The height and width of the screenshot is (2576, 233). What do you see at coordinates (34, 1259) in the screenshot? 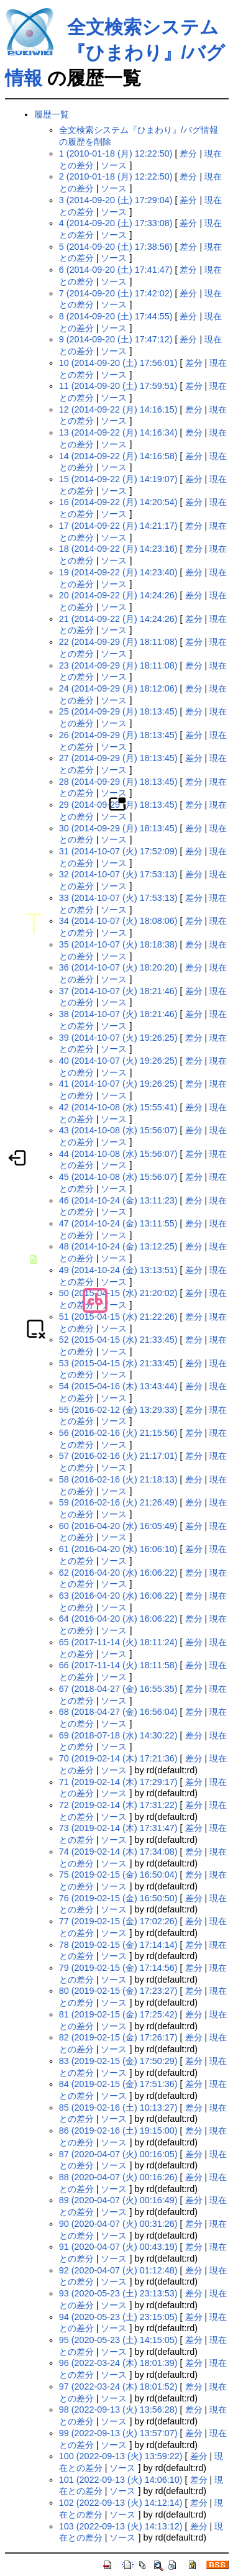
I see `open a spreadsheet file` at bounding box center [34, 1259].